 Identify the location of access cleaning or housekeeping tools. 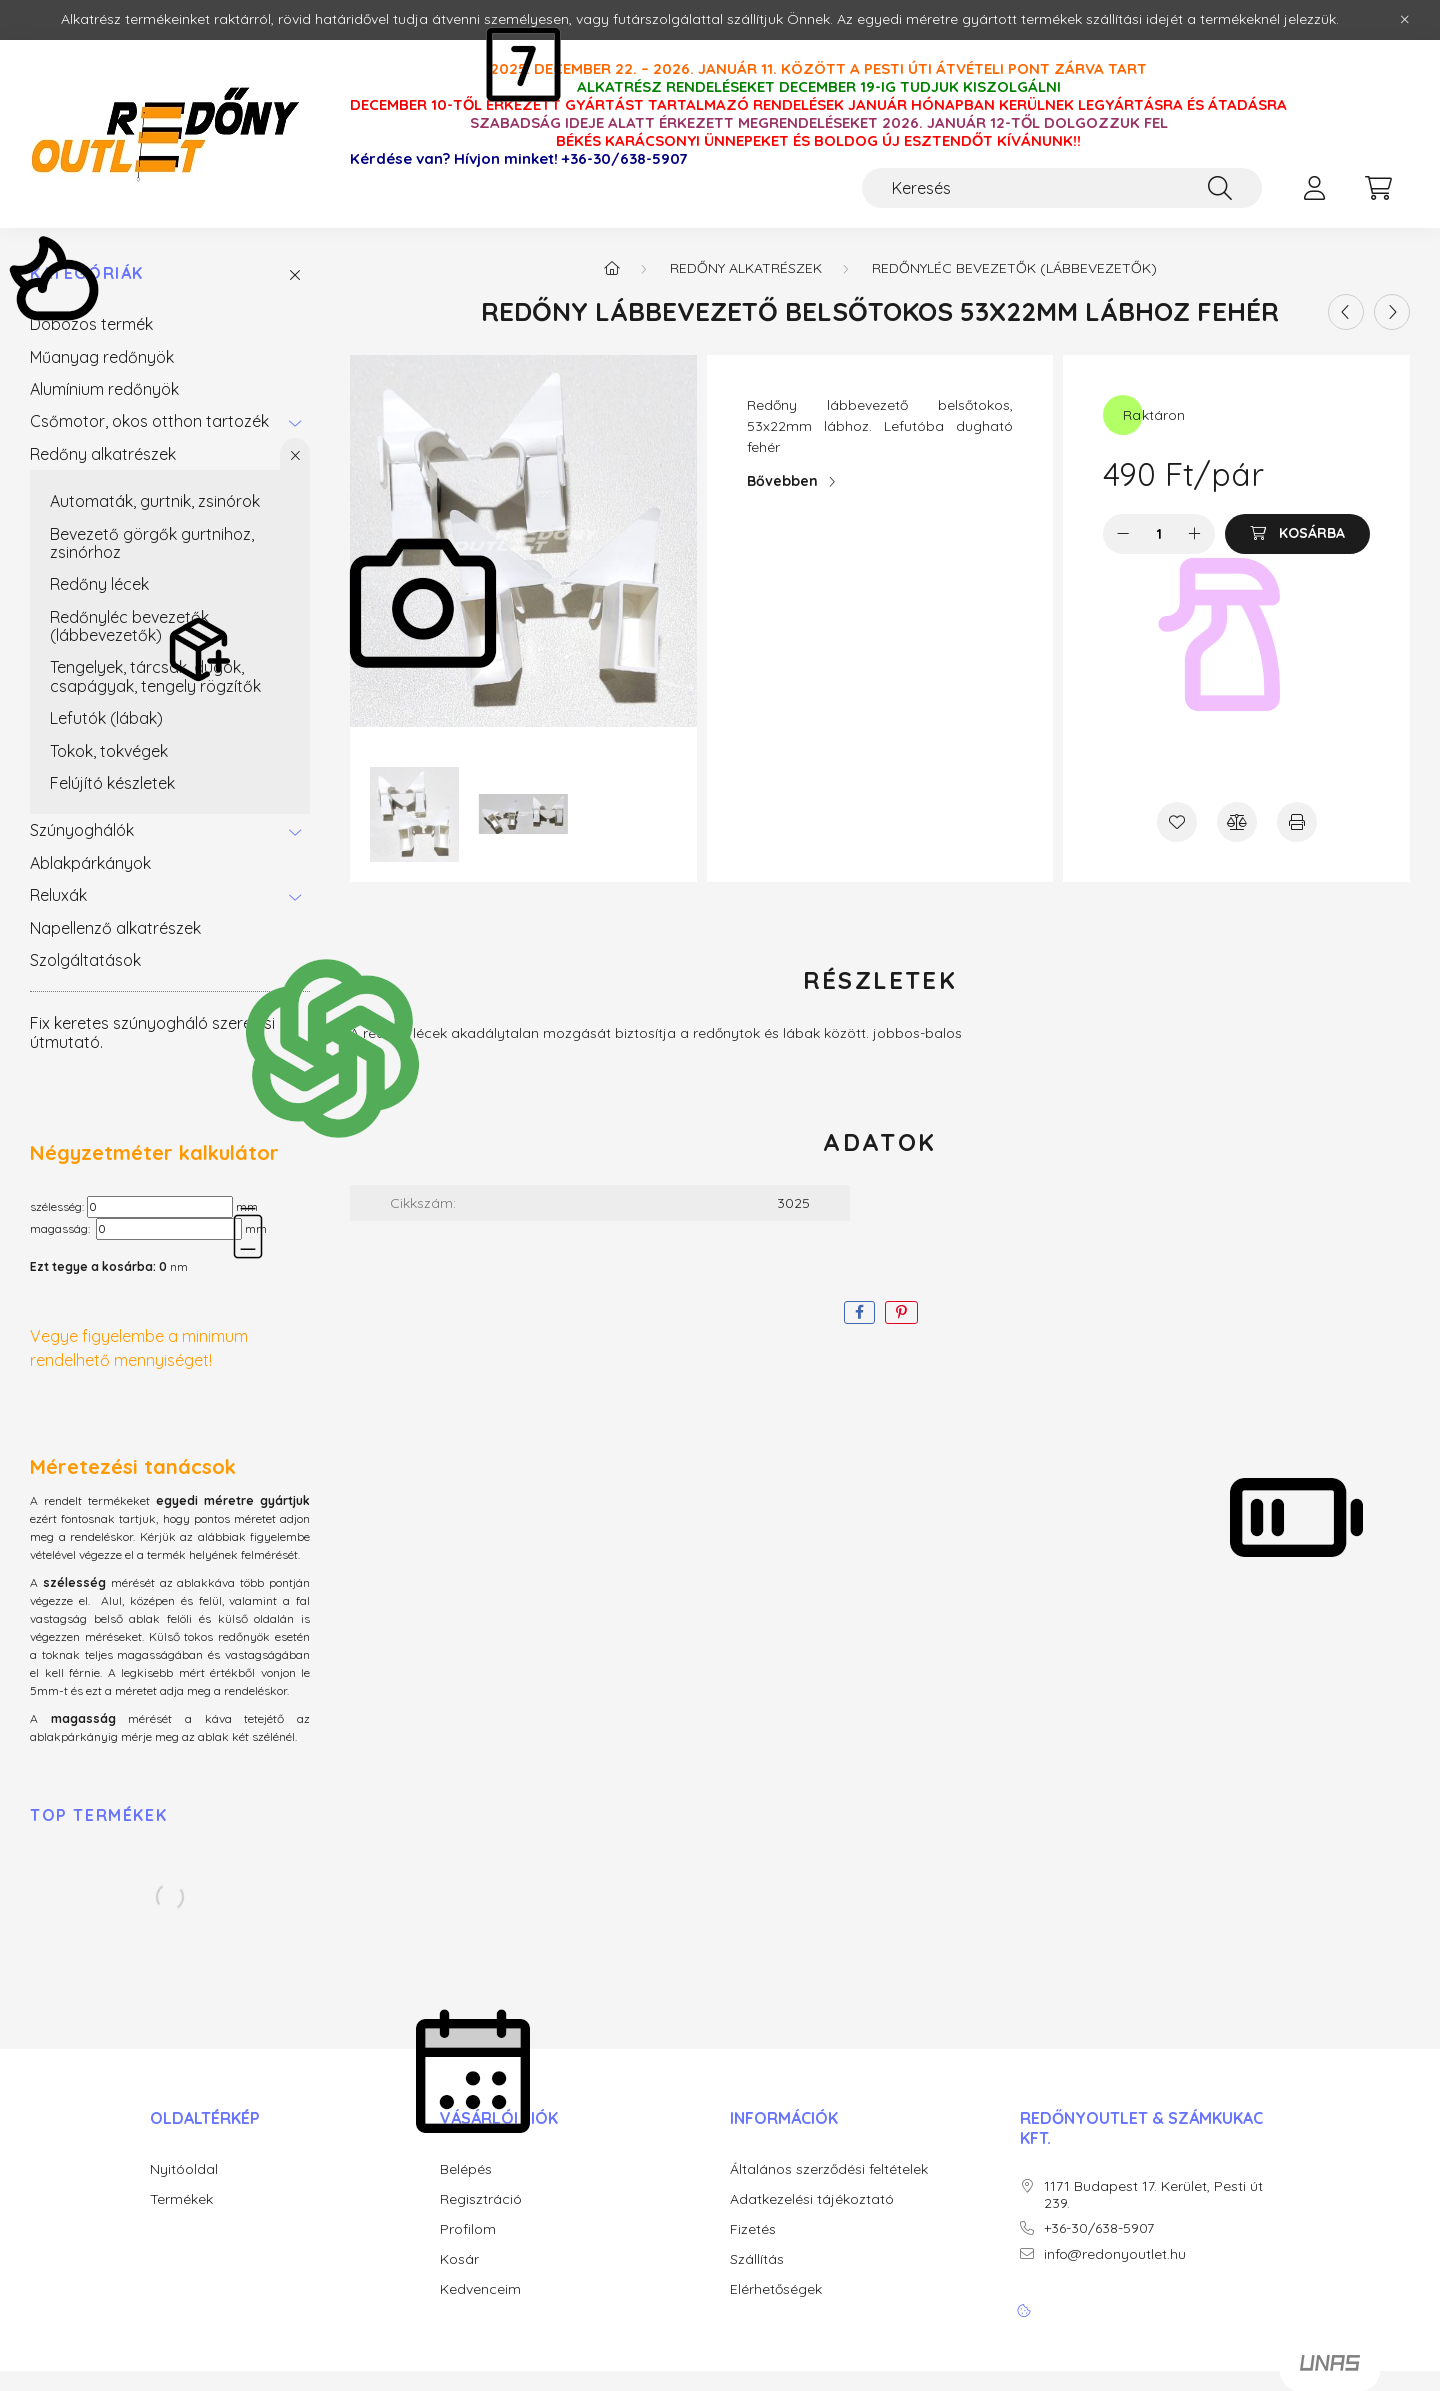
(1224, 634).